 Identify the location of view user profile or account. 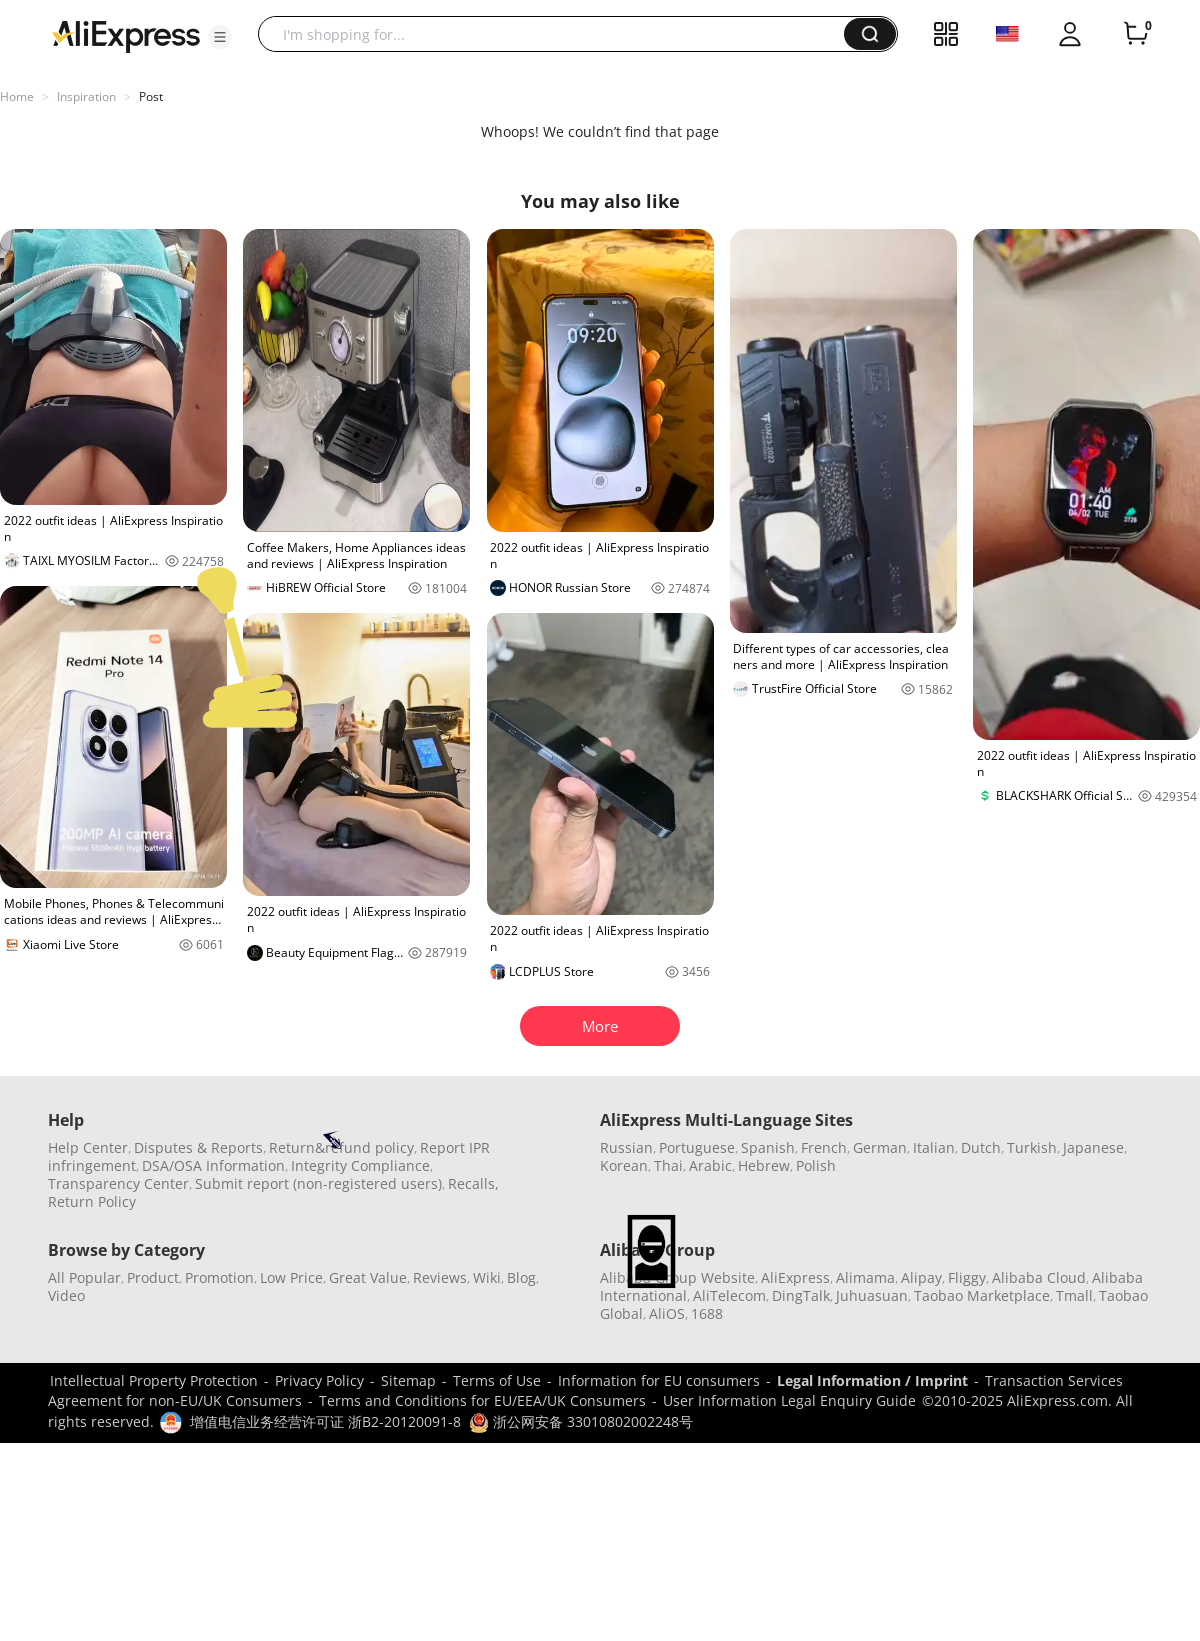
(651, 1251).